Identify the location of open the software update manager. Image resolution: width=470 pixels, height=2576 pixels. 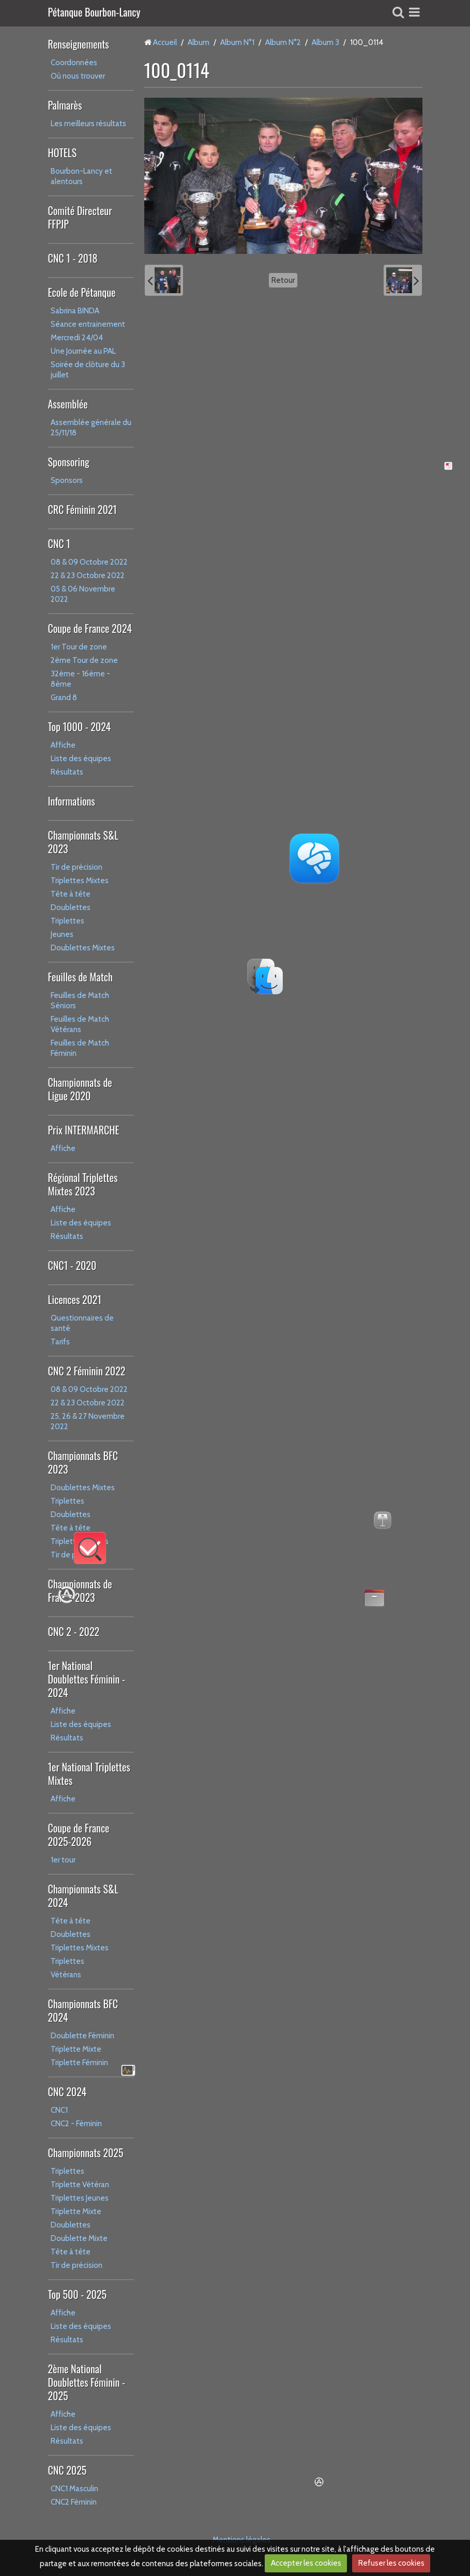
(67, 1595).